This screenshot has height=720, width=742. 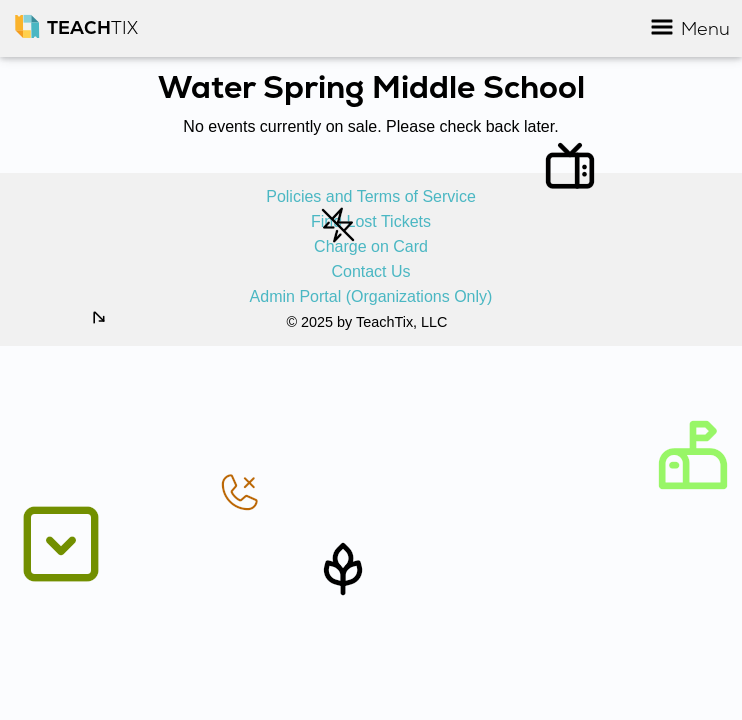 What do you see at coordinates (338, 225) in the screenshot?
I see `flash or lightning feature disabled` at bounding box center [338, 225].